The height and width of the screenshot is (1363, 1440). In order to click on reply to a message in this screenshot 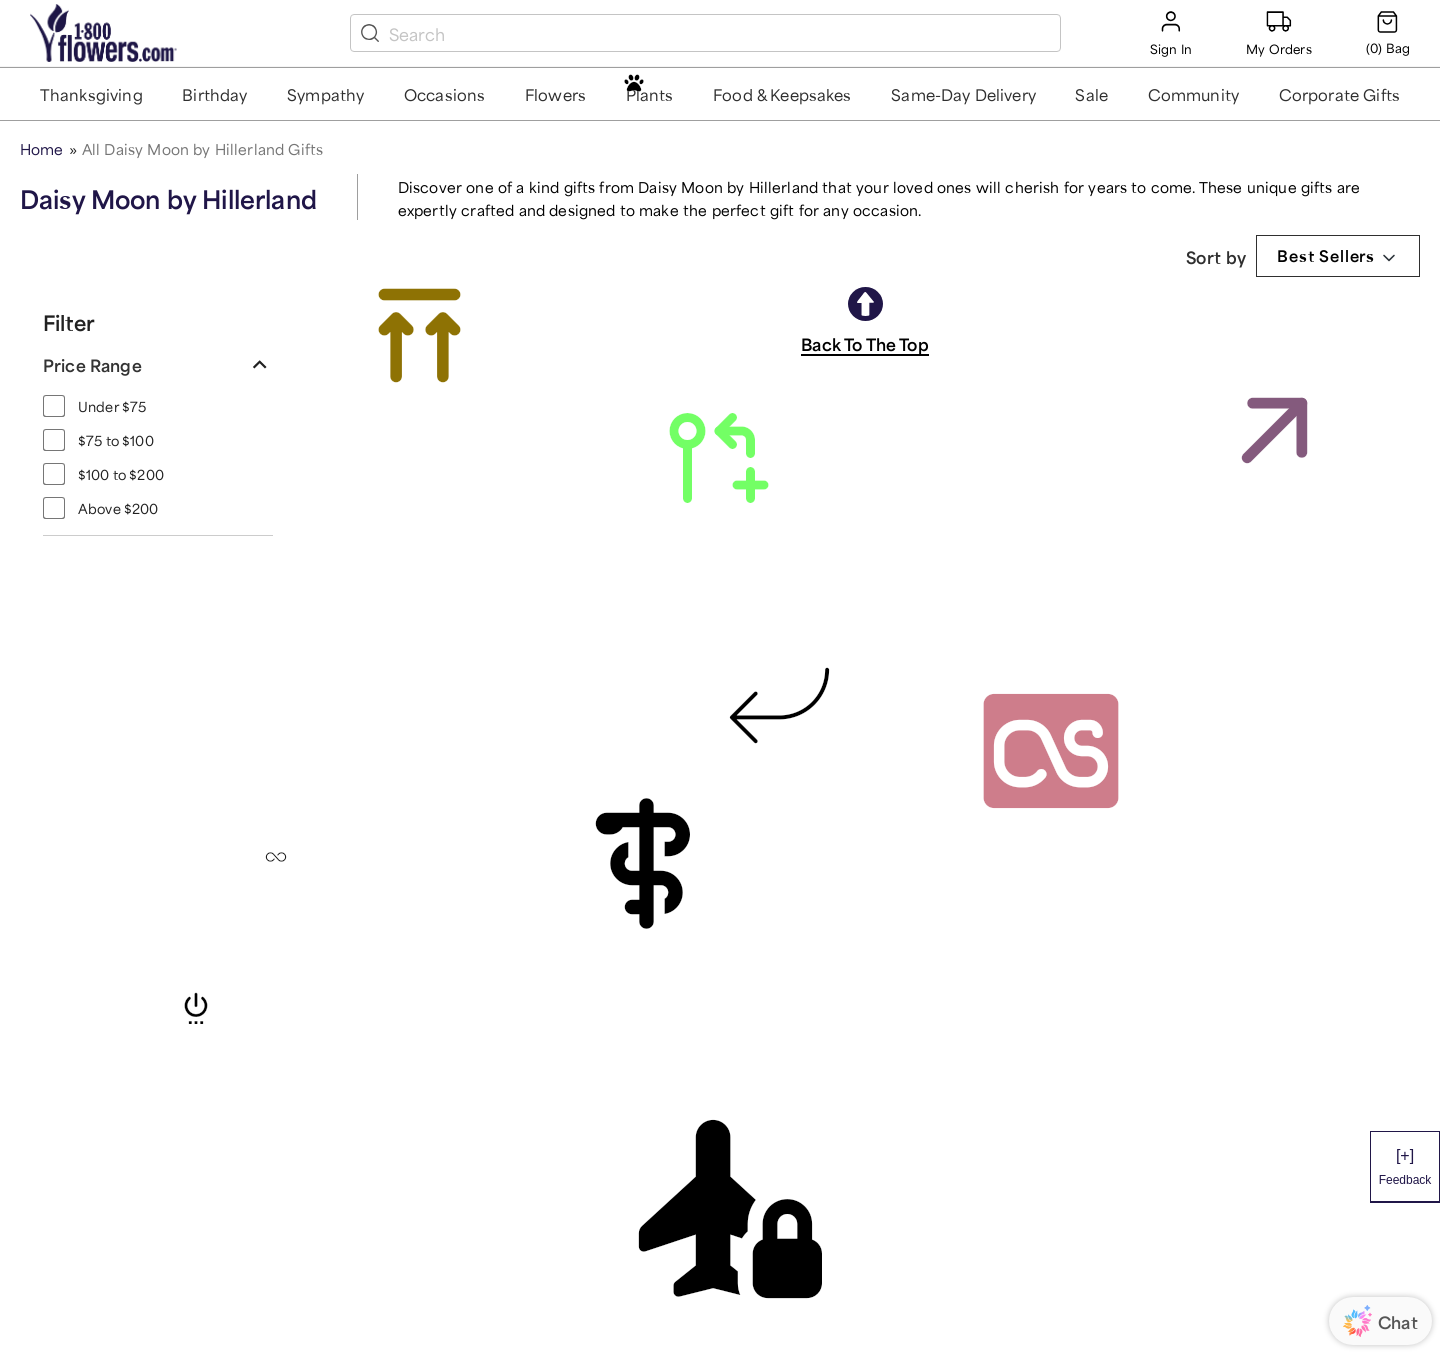, I will do `click(779, 705)`.